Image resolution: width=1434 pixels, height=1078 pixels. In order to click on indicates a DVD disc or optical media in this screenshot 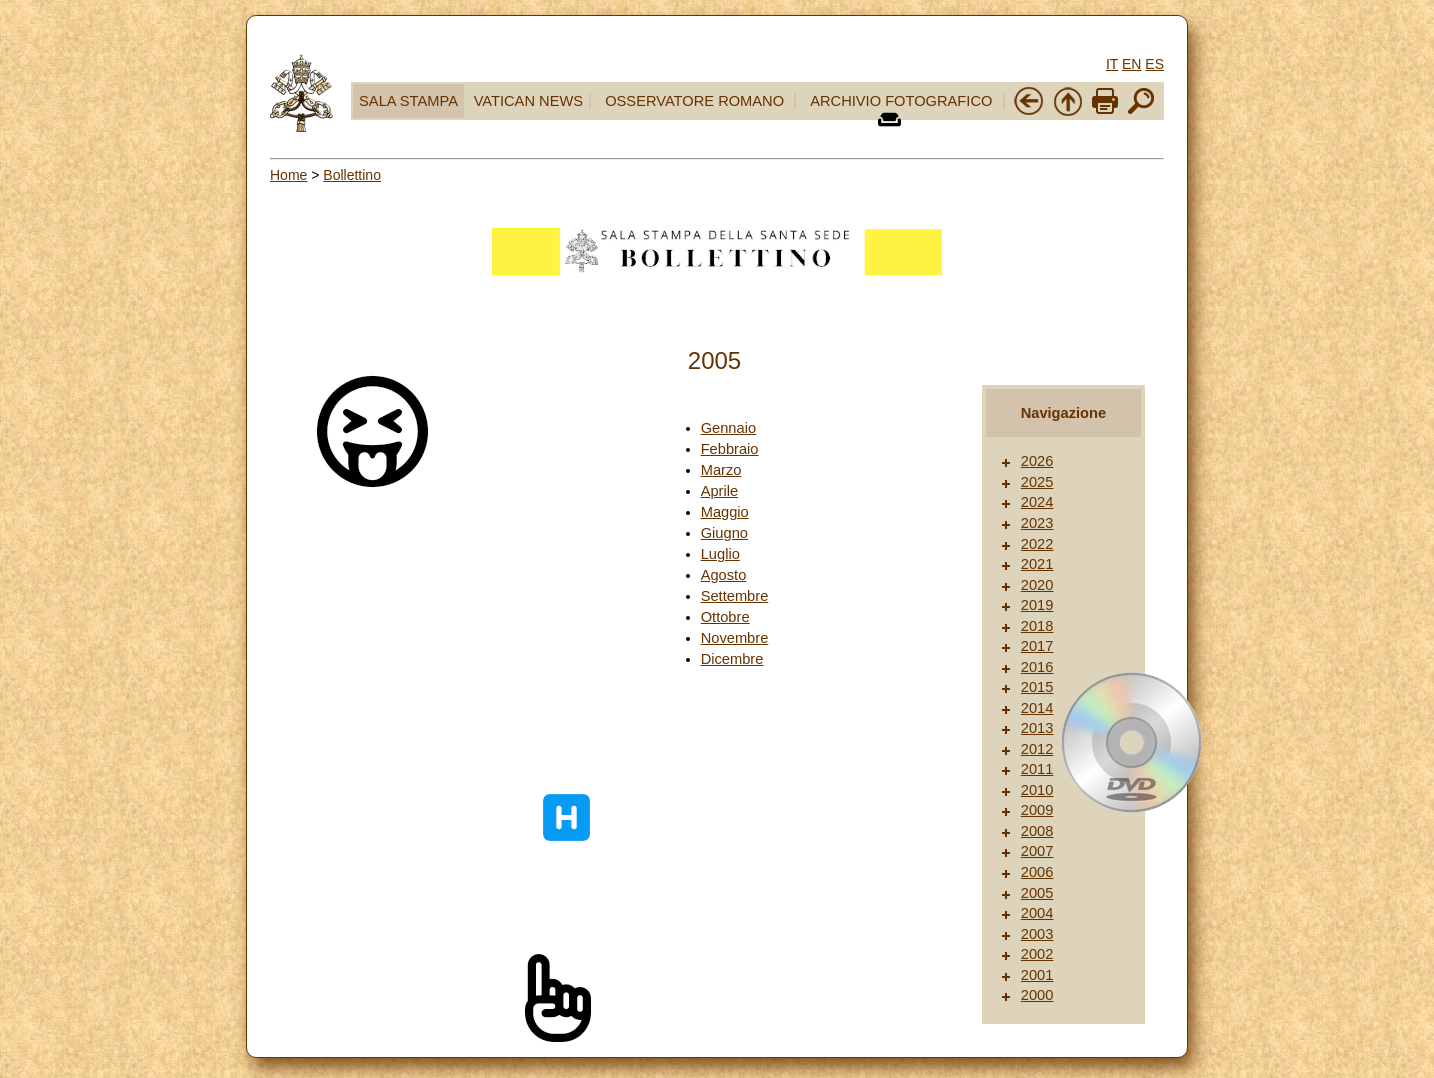, I will do `click(1131, 742)`.